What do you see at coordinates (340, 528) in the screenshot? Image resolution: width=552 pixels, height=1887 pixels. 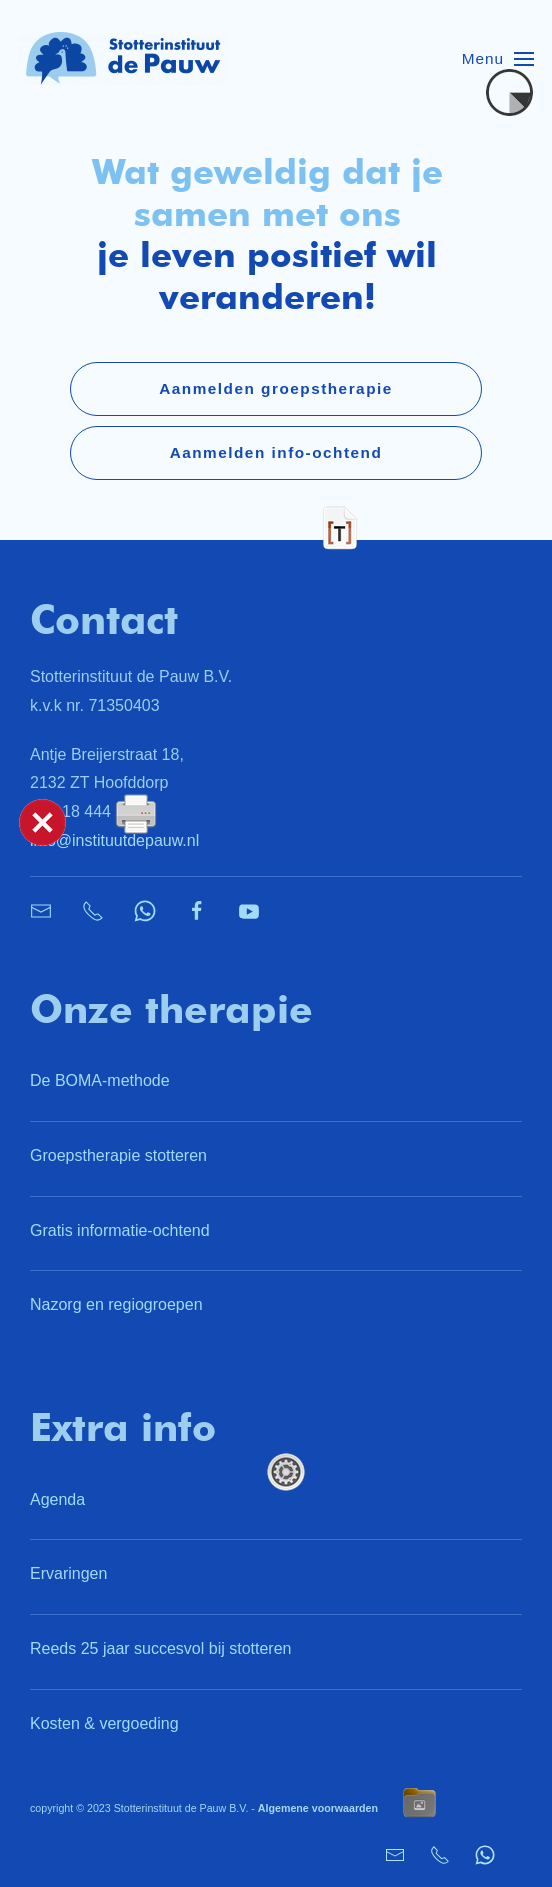 I see `a toml configuration file` at bounding box center [340, 528].